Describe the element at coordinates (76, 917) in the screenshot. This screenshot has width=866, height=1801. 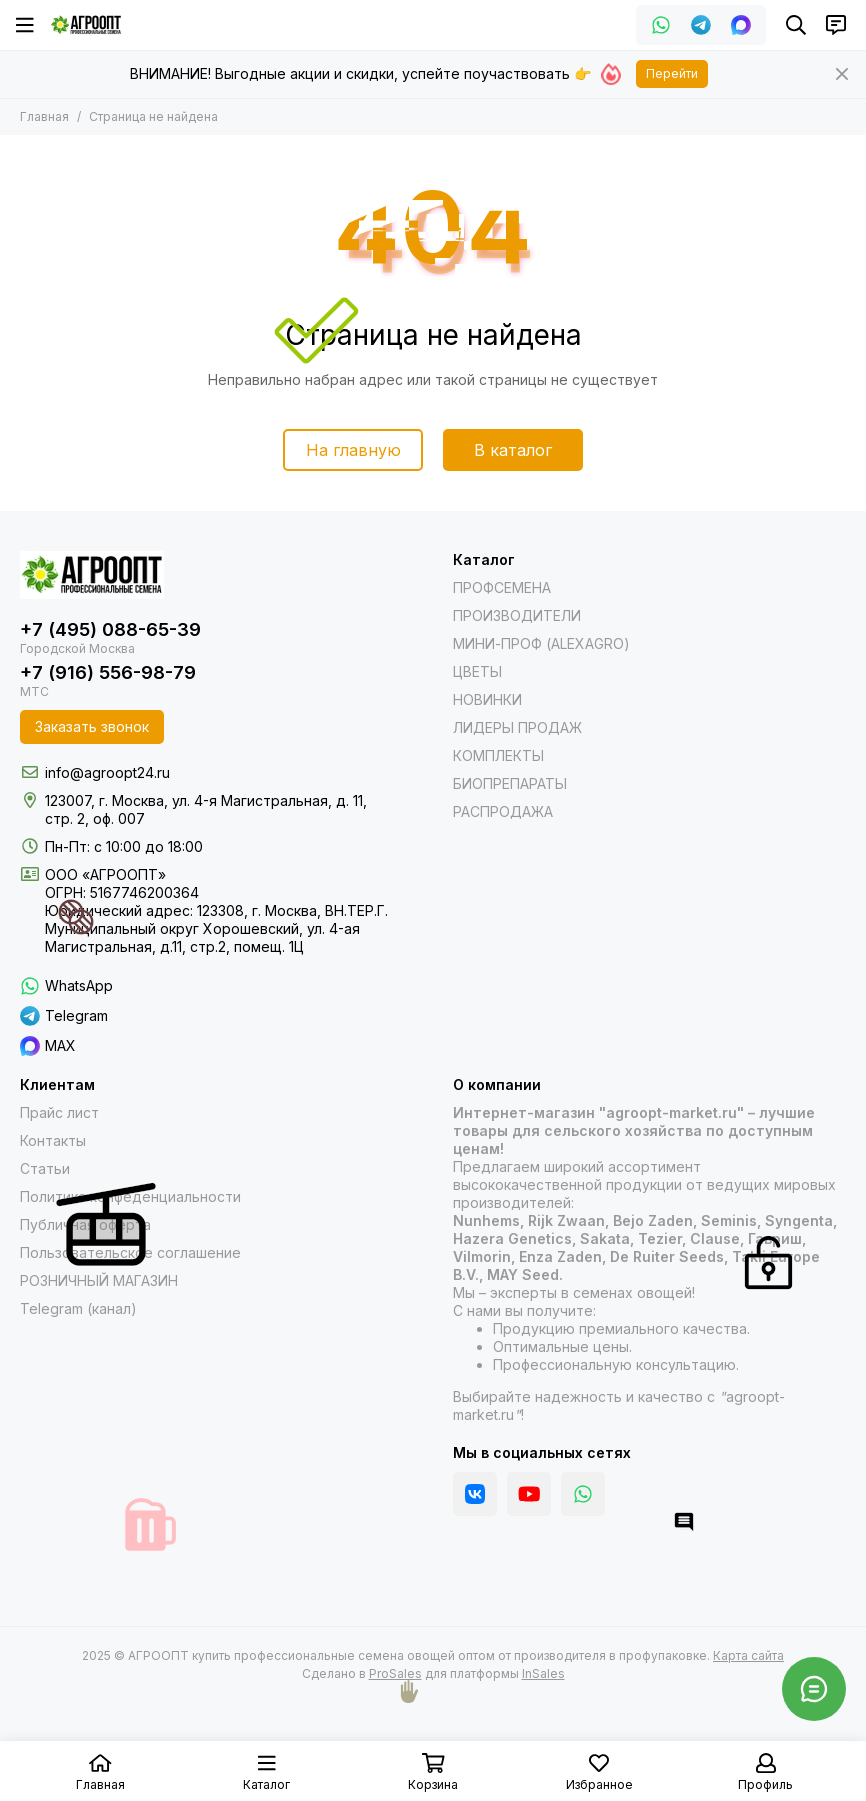
I see `exclude overlapping elements from selection` at that location.